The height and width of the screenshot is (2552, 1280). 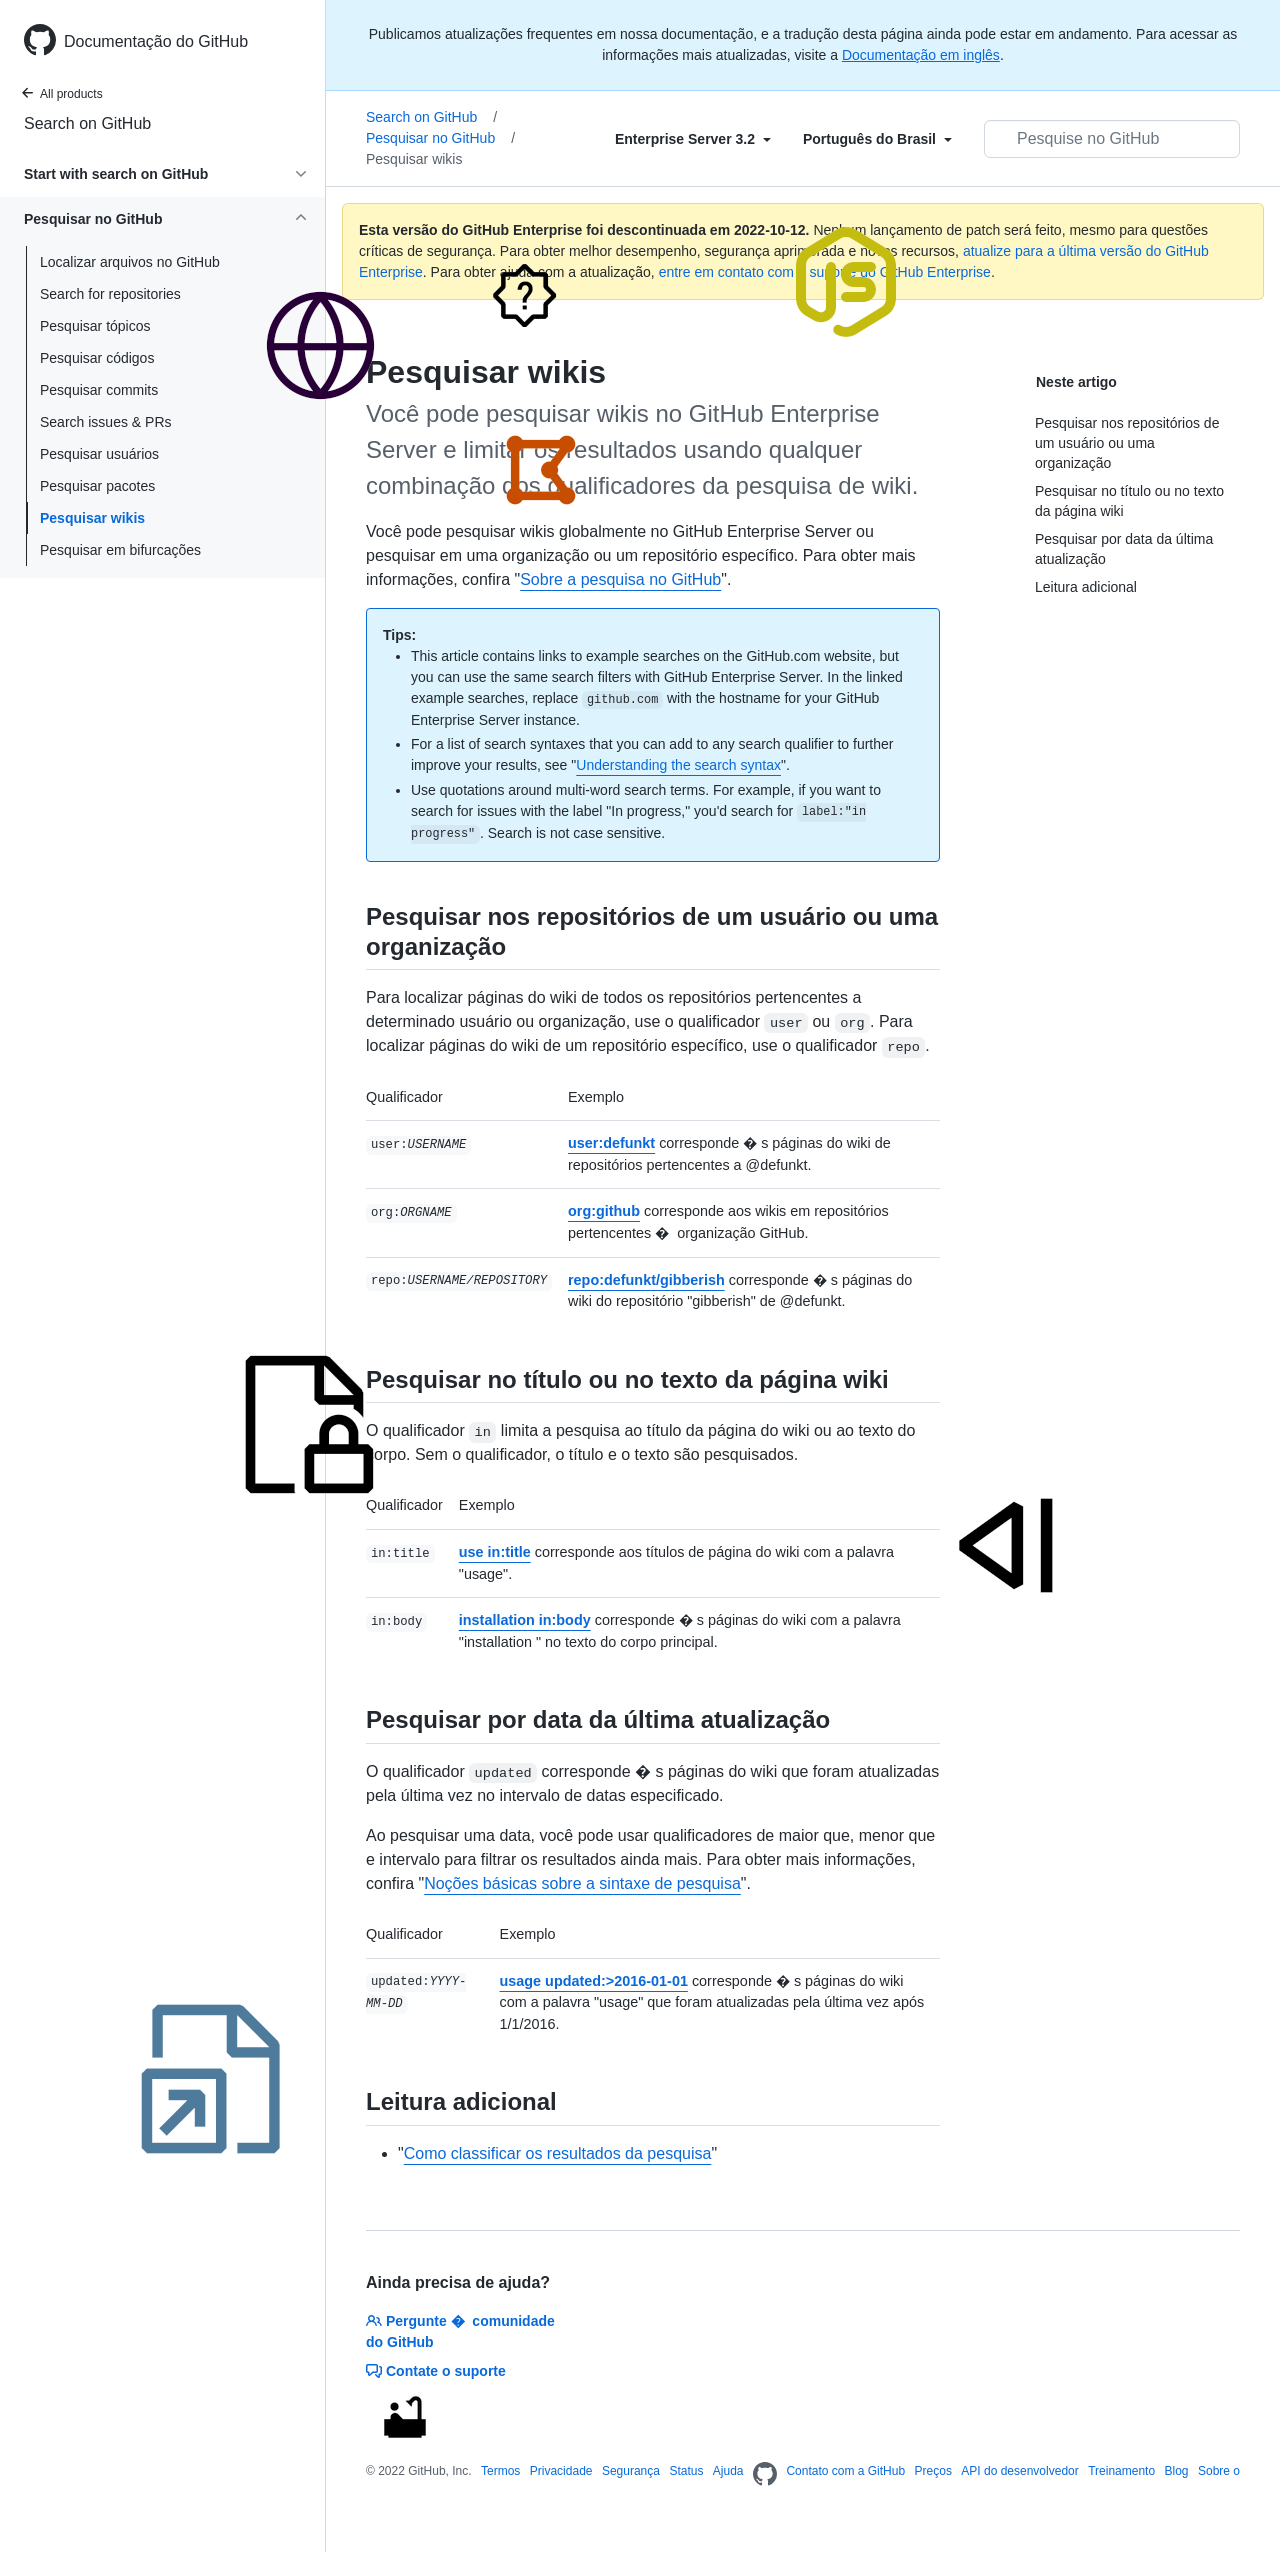 I want to click on indicates unverified or unknown status, so click(x=524, y=295).